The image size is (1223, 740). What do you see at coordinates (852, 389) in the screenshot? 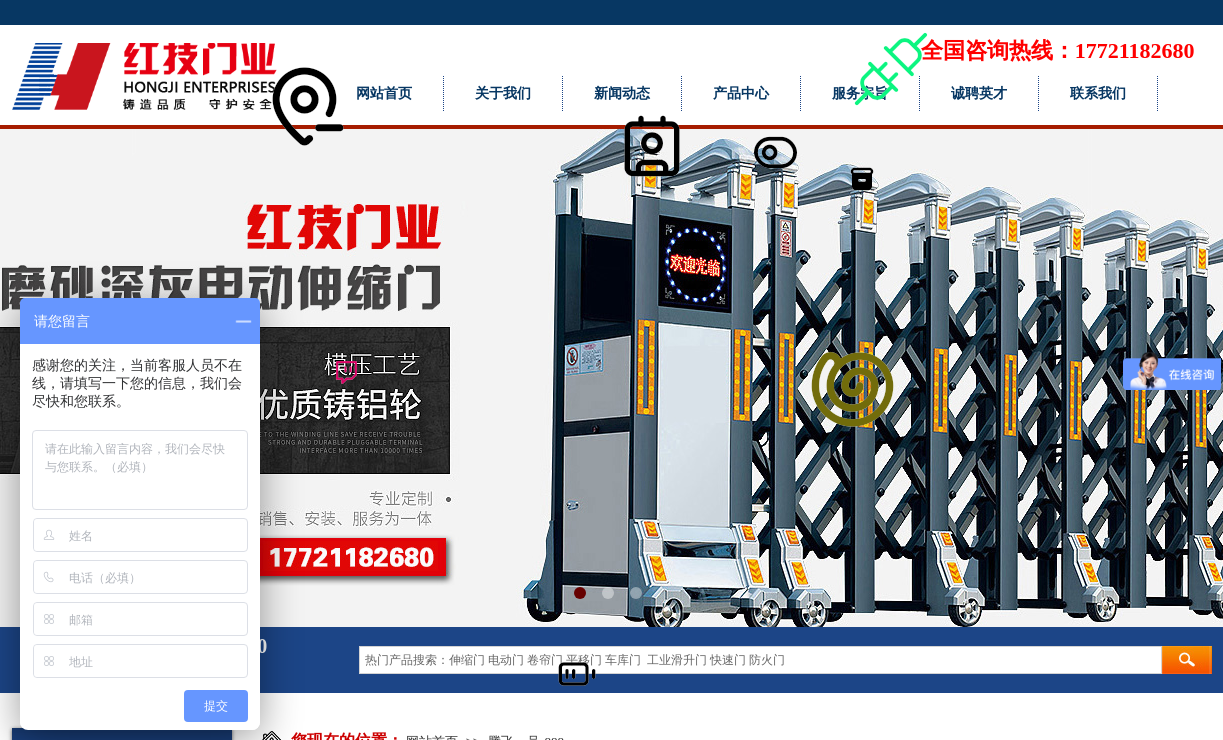
I see `access terminal or command line interface` at bounding box center [852, 389].